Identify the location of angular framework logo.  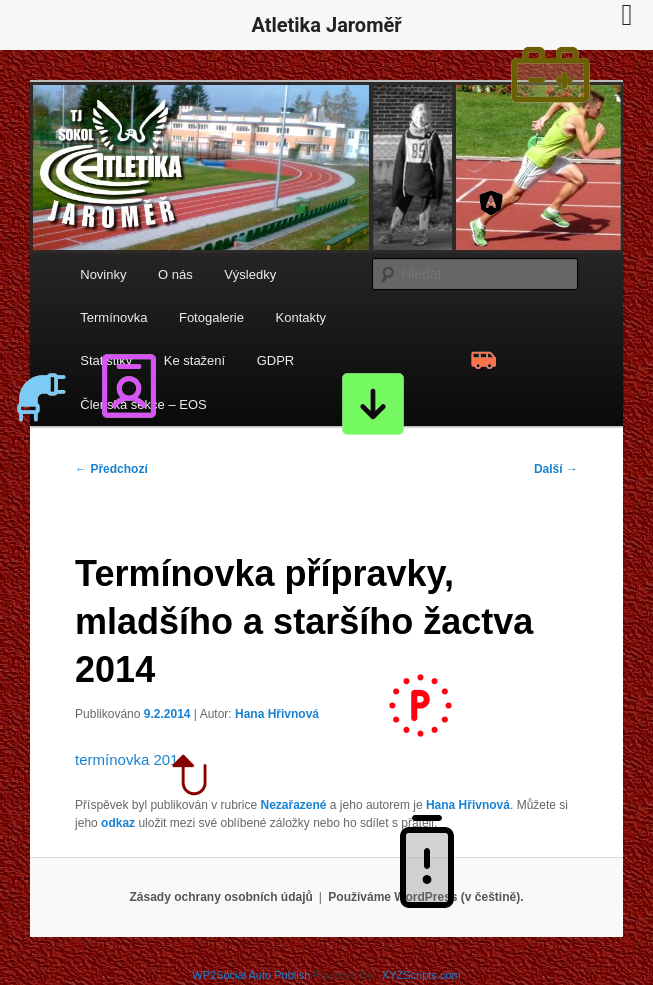
(491, 203).